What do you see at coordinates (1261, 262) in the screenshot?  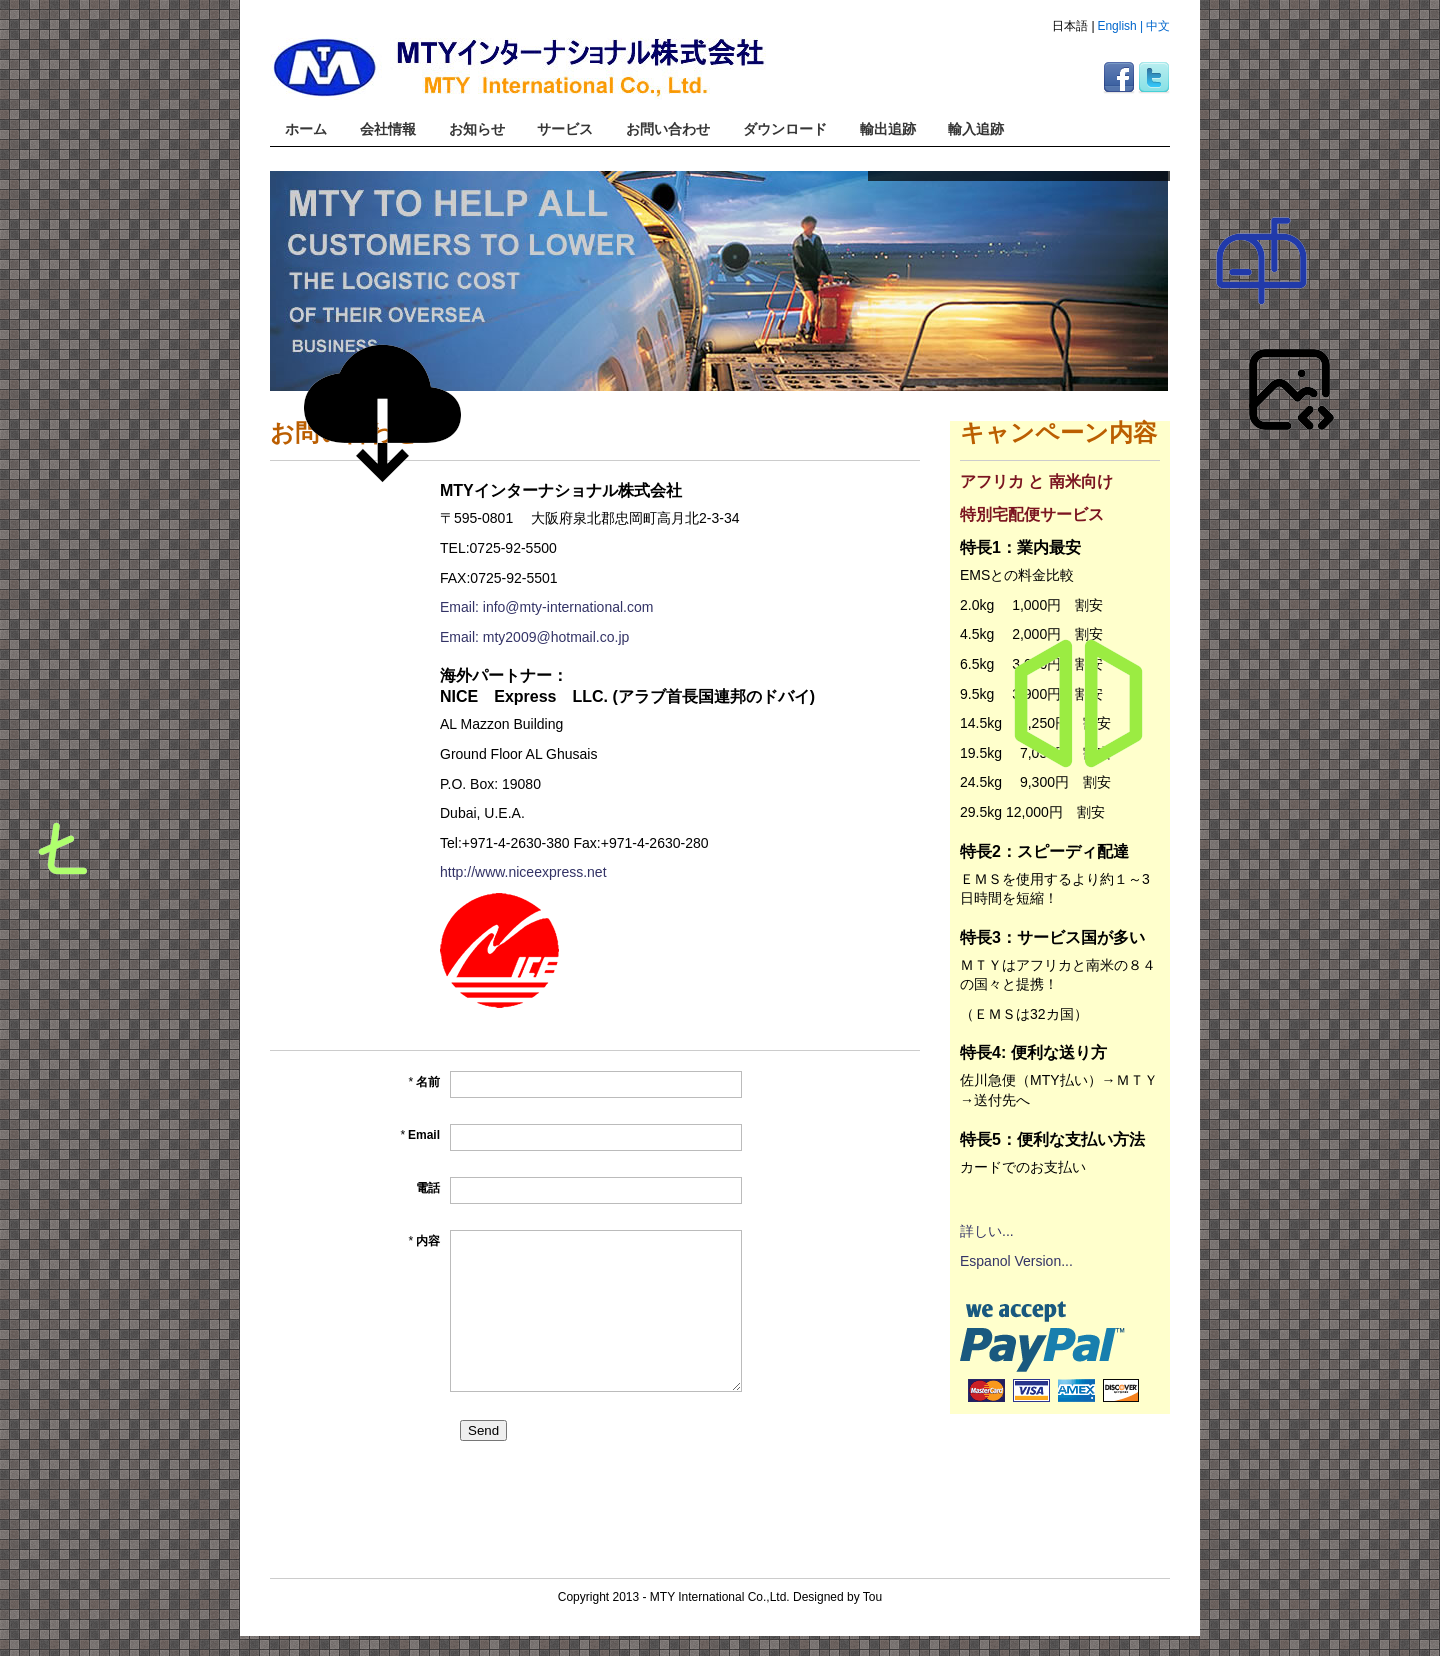 I see `access your mailbox or inbox` at bounding box center [1261, 262].